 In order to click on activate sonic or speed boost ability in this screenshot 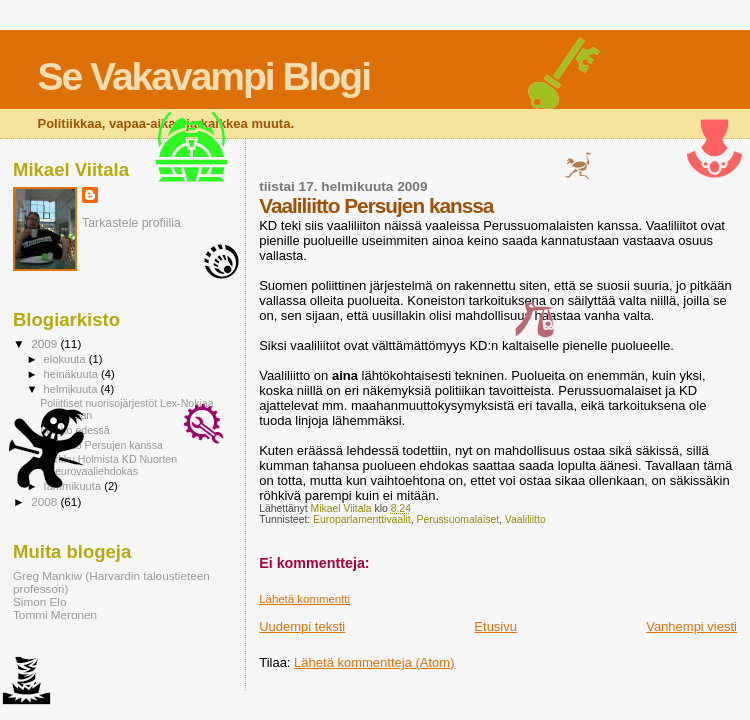, I will do `click(221, 261)`.